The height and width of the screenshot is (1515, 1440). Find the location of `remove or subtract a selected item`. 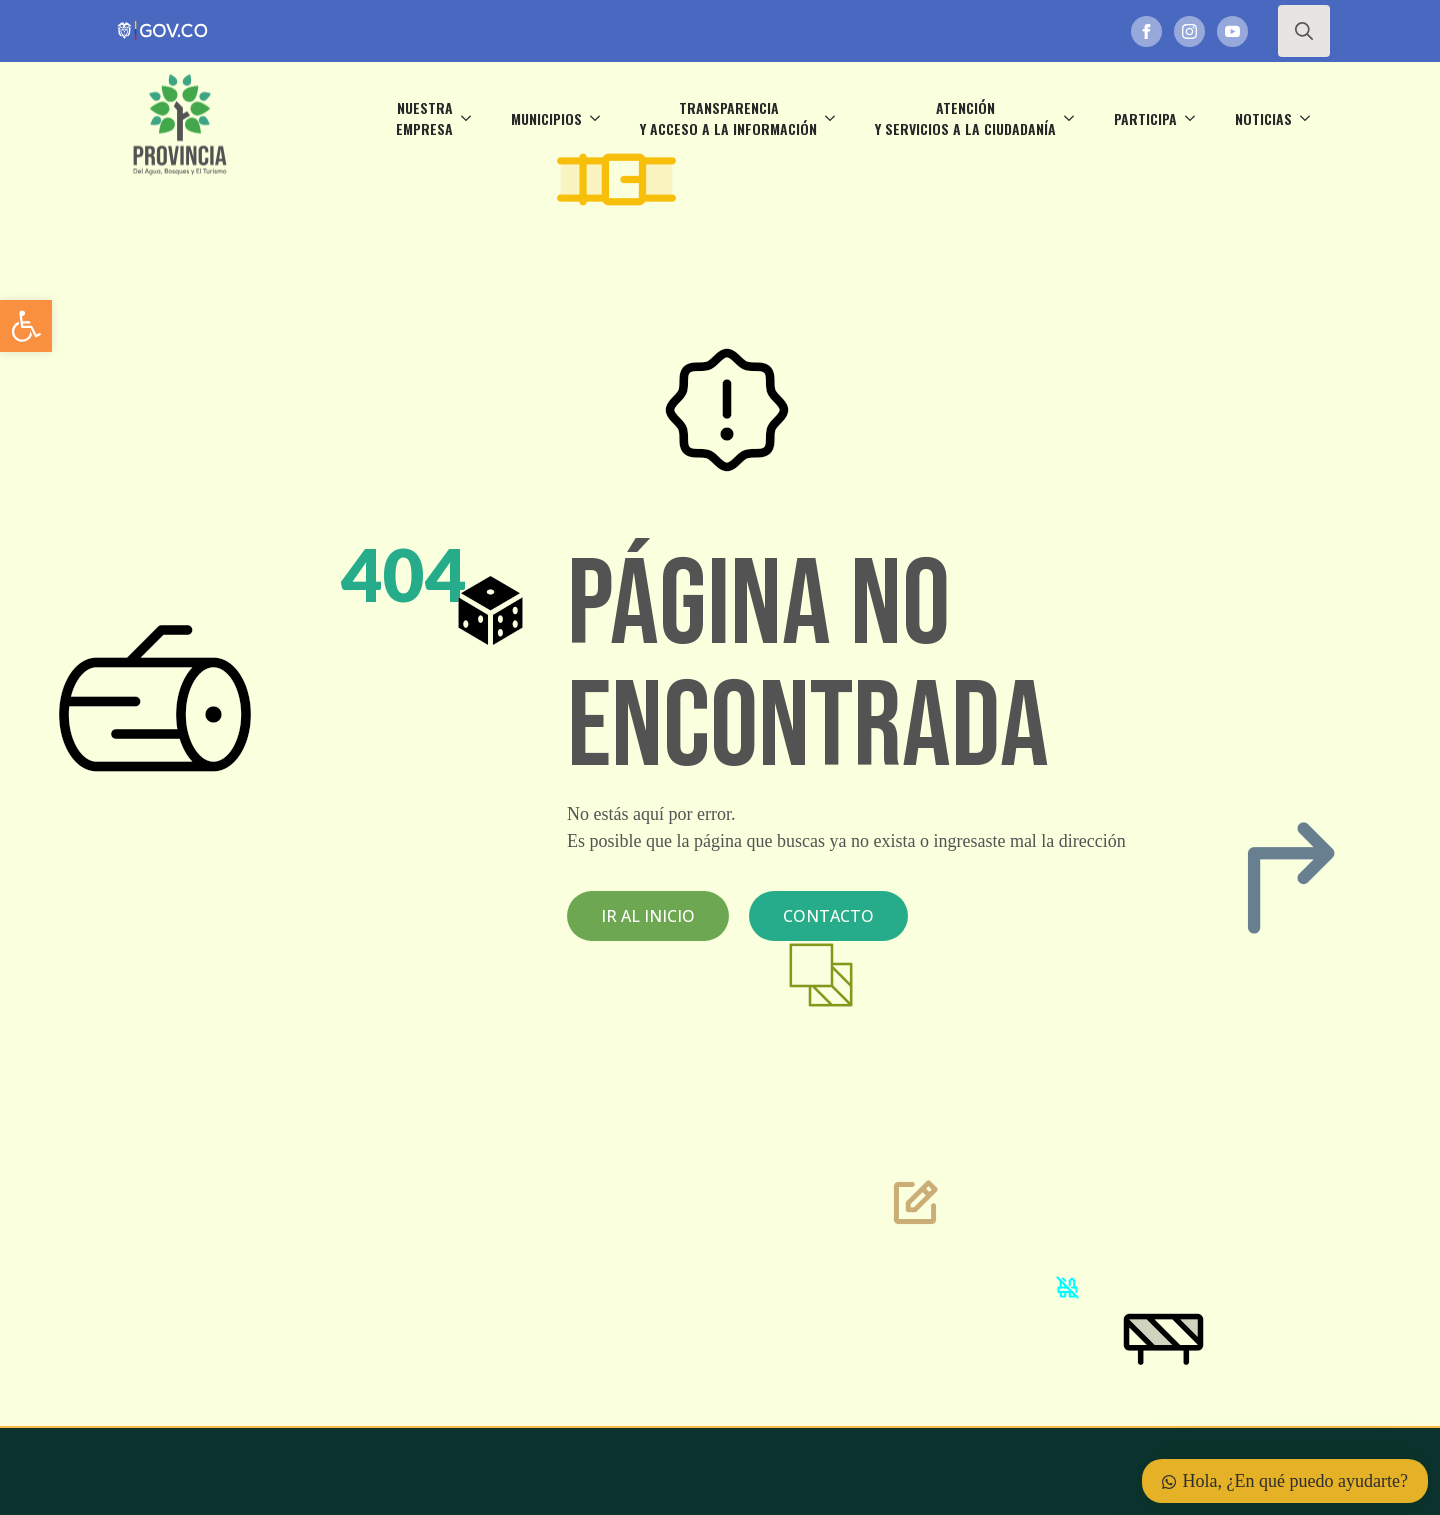

remove or subtract a selected item is located at coordinates (821, 975).